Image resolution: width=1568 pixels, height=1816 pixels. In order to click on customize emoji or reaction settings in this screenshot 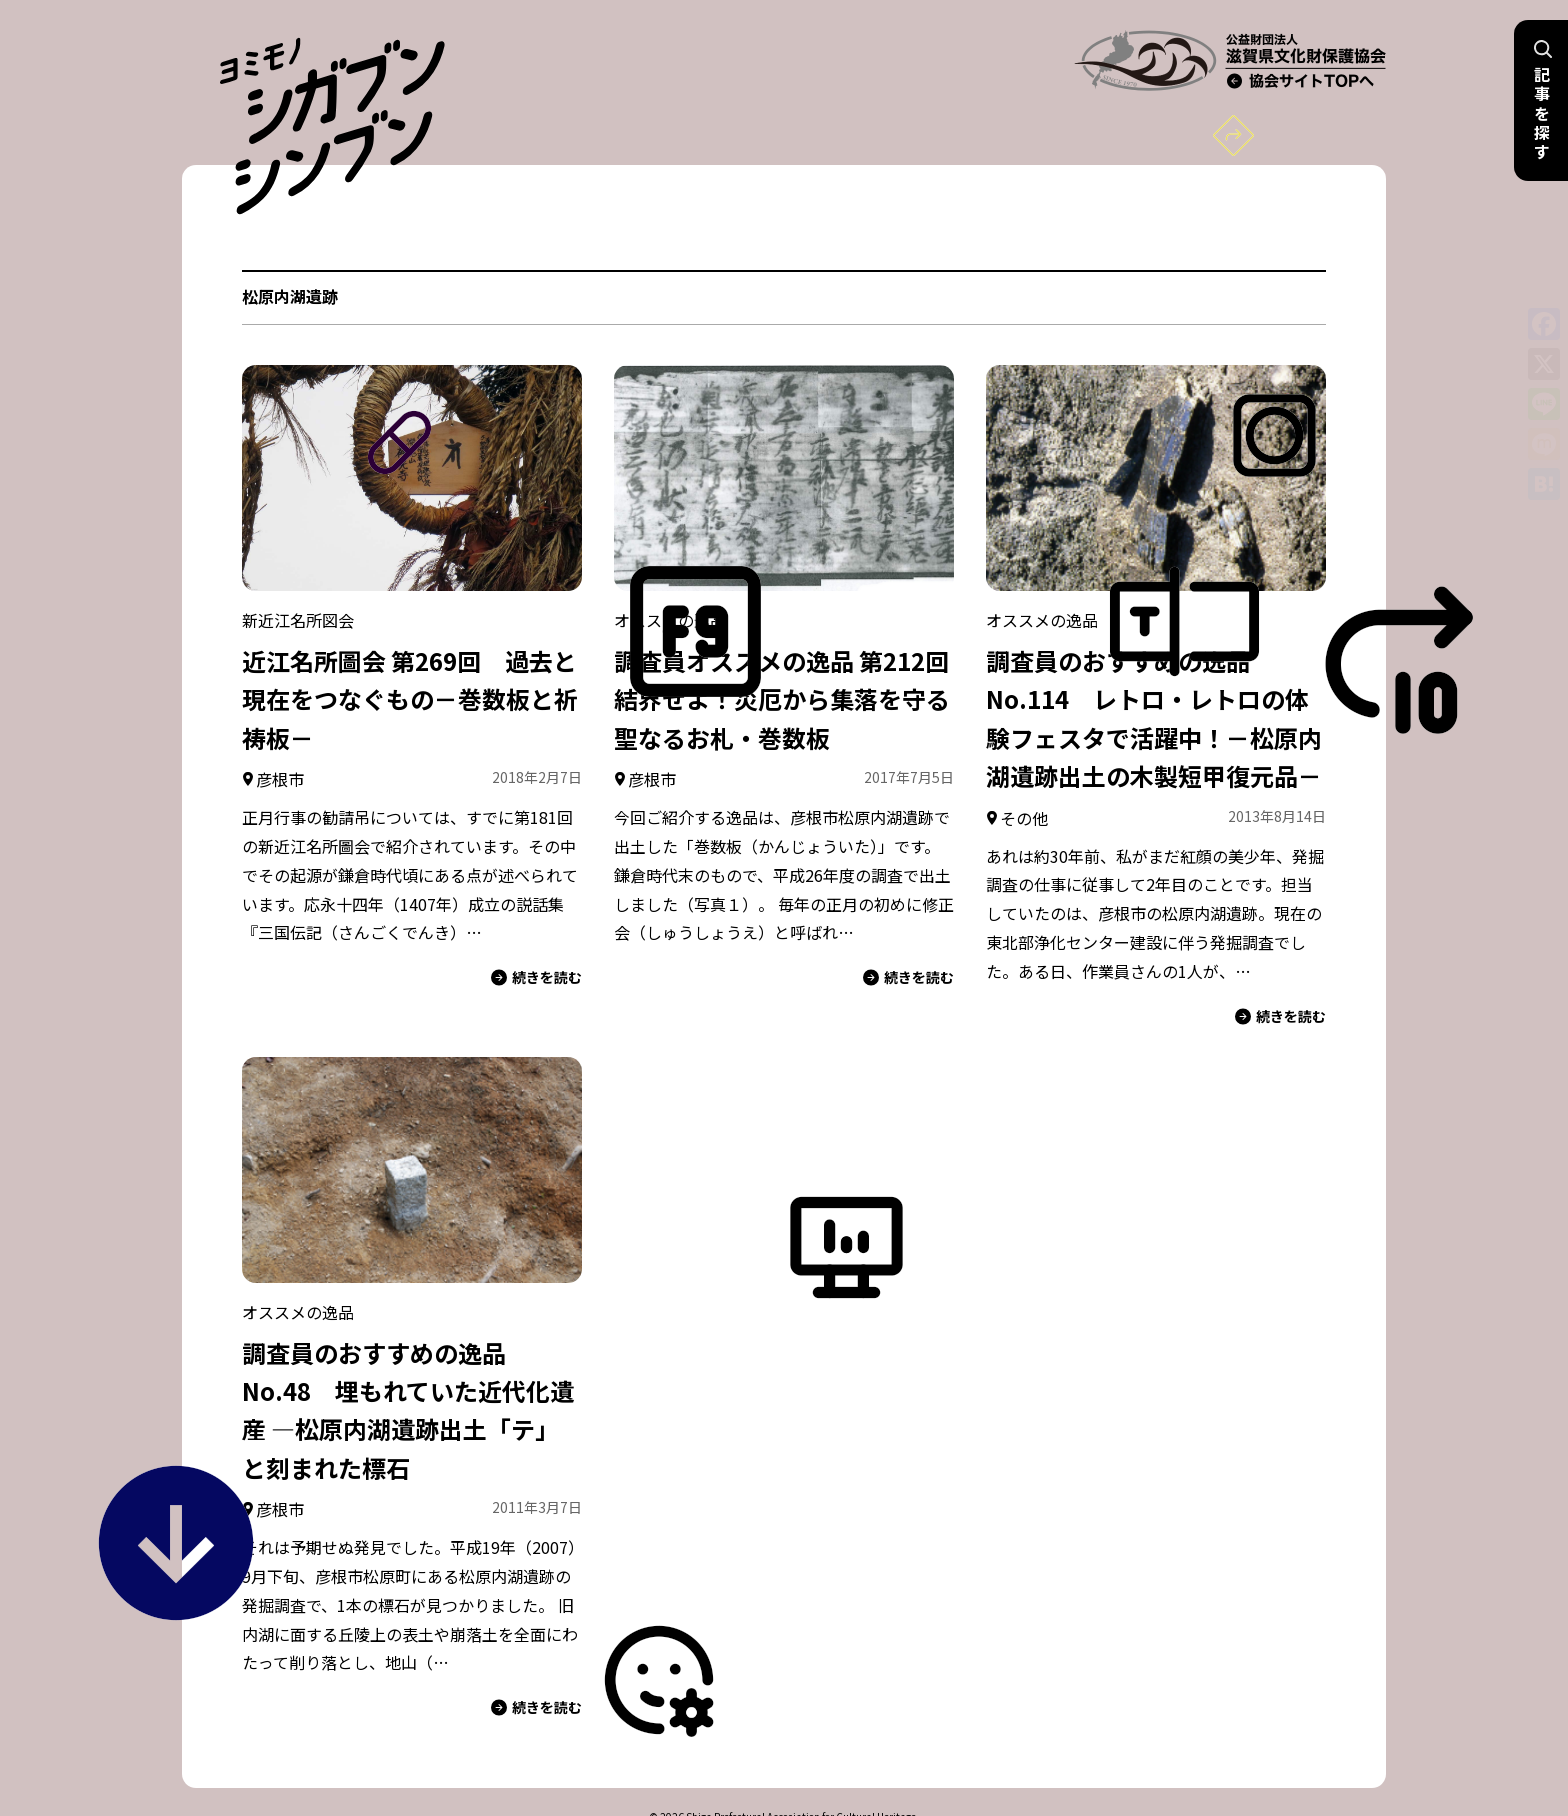, I will do `click(659, 1680)`.